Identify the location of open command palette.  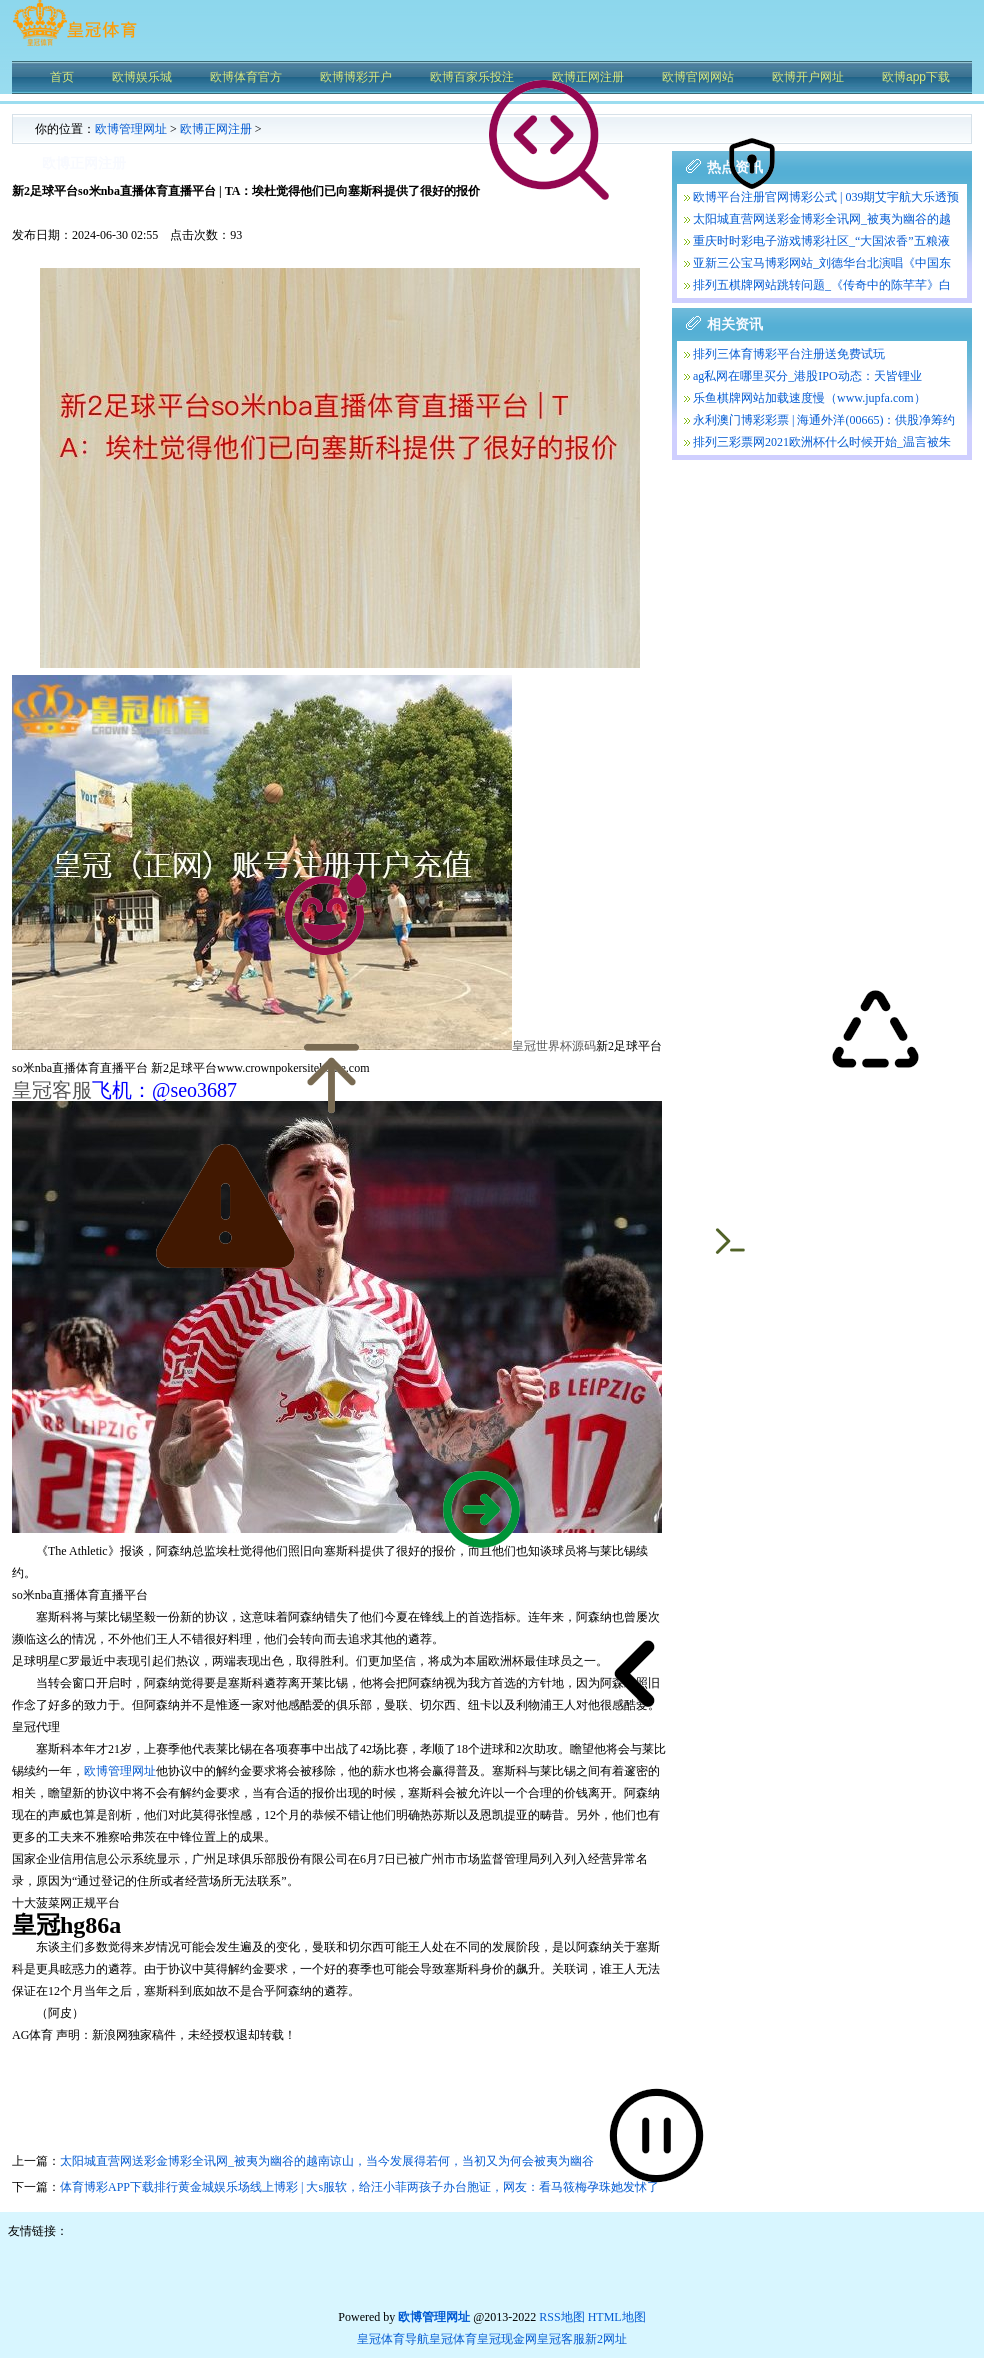
(730, 1241).